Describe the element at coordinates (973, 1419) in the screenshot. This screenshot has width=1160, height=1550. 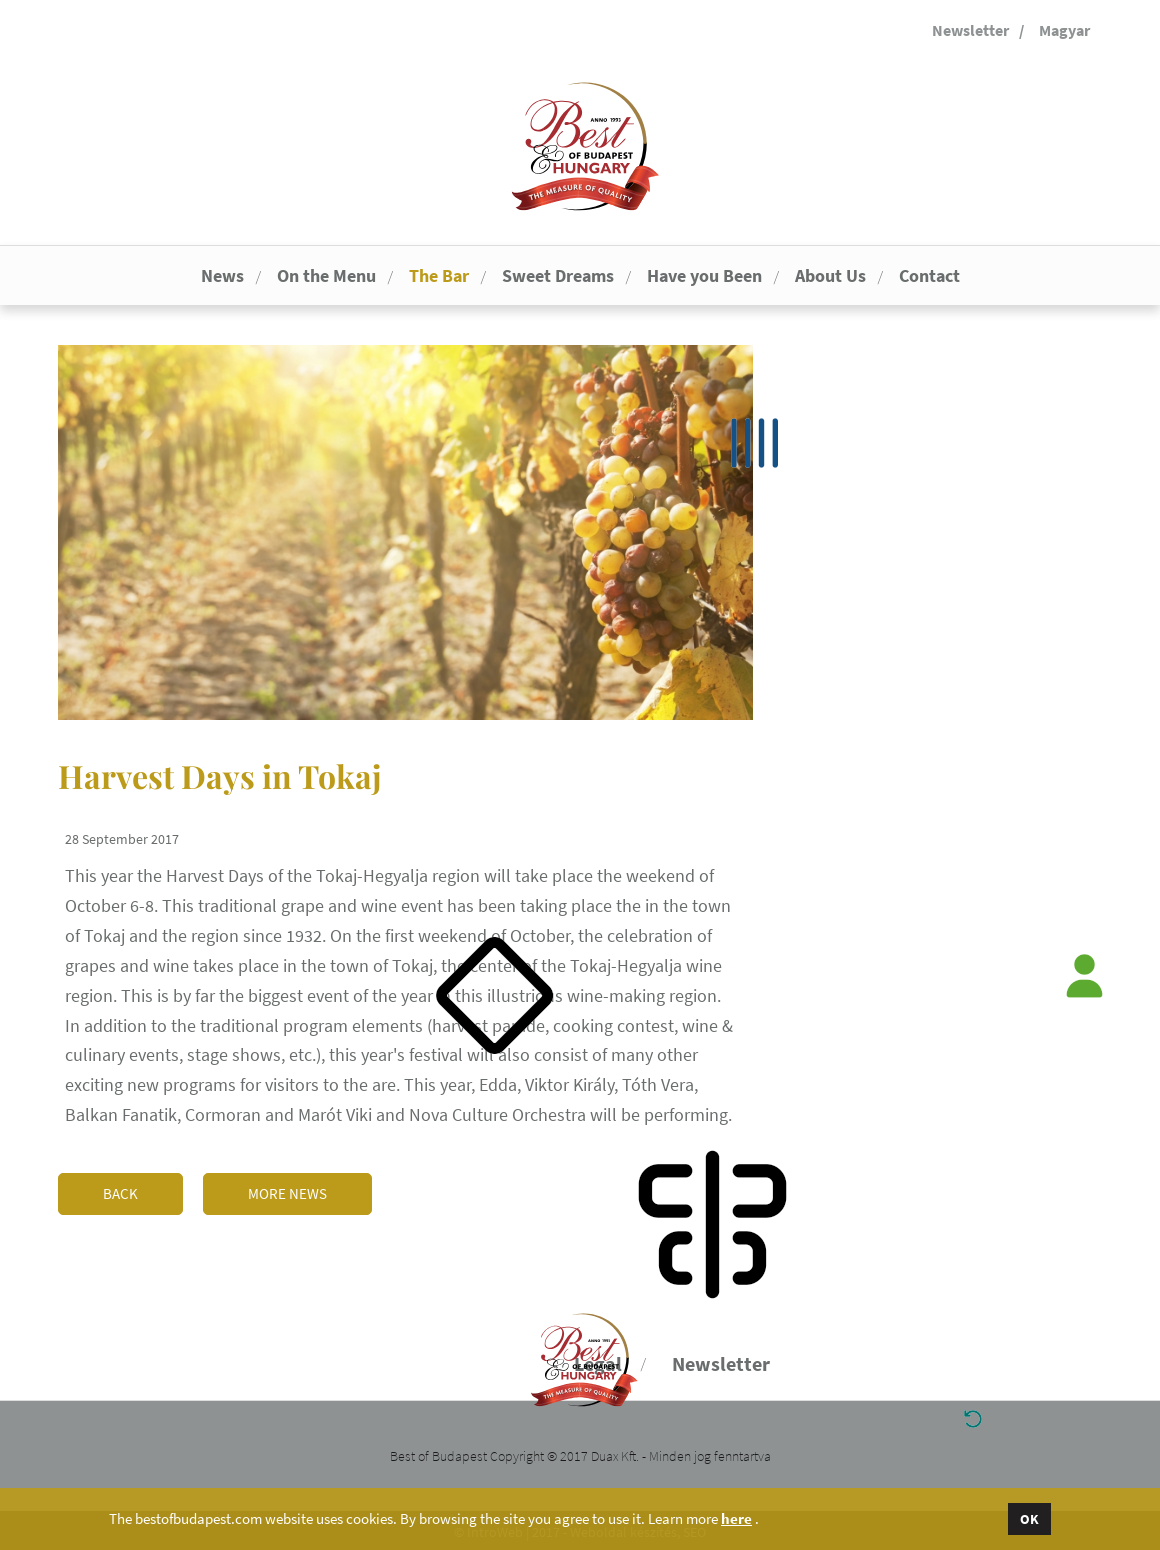
I see `undo the last action` at that location.